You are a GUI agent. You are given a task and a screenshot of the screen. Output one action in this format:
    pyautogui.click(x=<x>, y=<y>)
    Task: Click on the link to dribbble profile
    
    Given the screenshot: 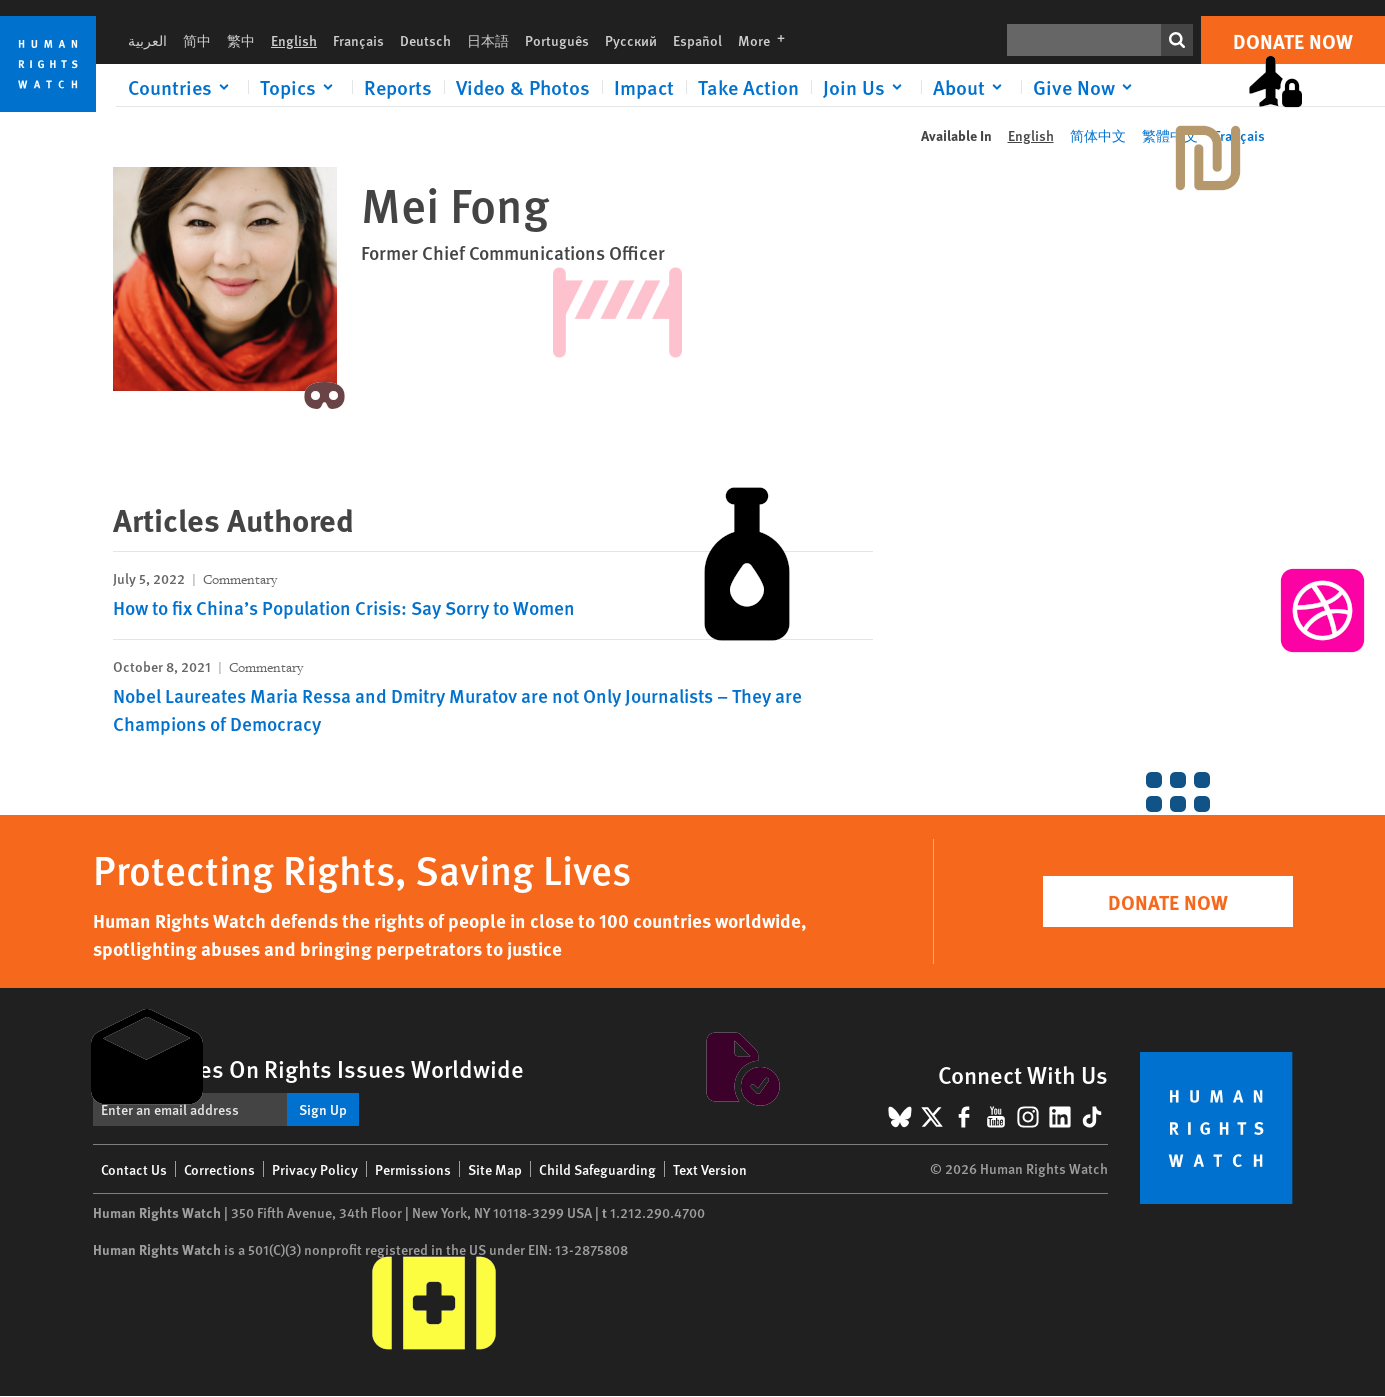 What is the action you would take?
    pyautogui.click(x=1322, y=610)
    